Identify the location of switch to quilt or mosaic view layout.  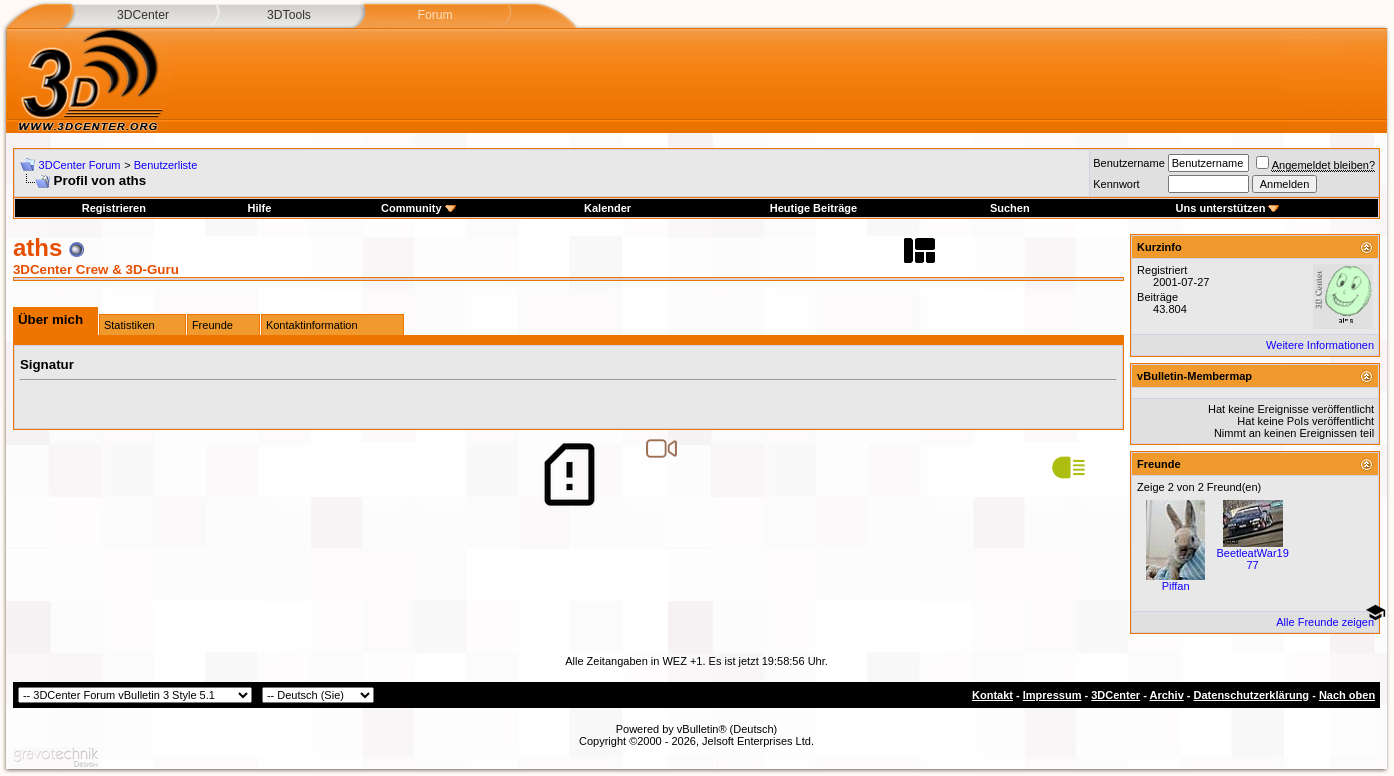
(918, 251).